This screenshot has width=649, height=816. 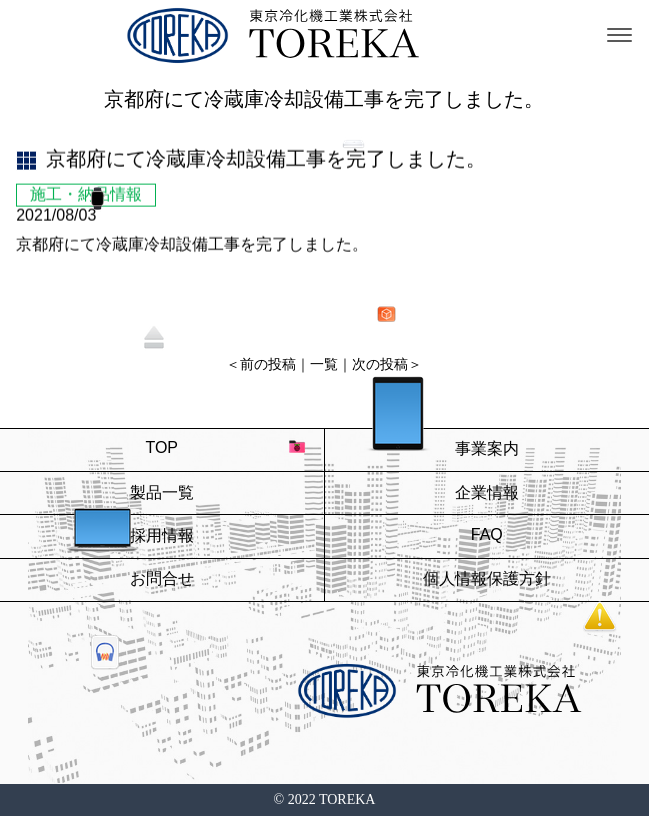 What do you see at coordinates (353, 142) in the screenshot?
I see `access time capsule backup settings` at bounding box center [353, 142].